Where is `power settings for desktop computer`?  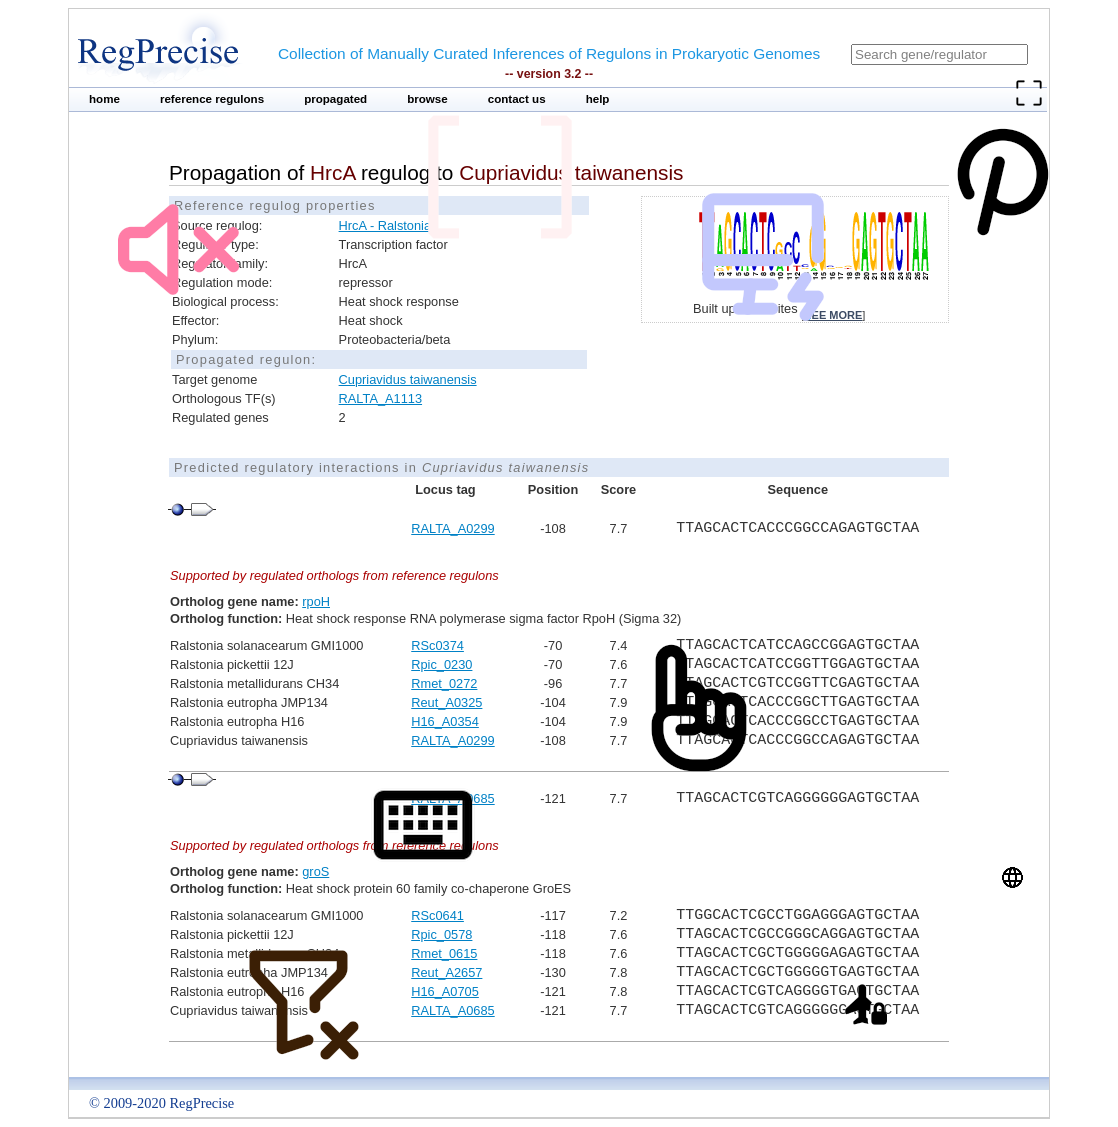
power settings for desktop computer is located at coordinates (763, 254).